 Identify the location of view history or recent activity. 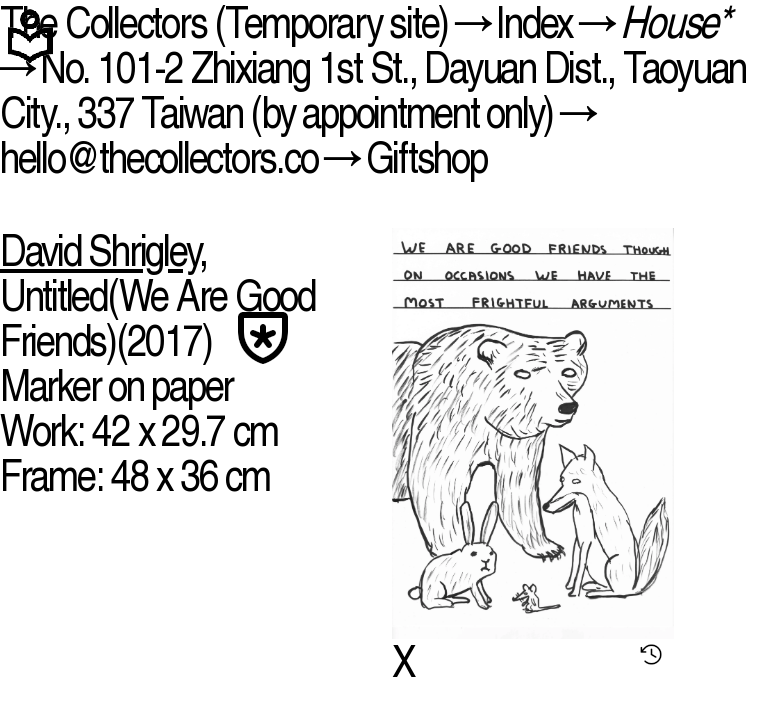
(651, 654).